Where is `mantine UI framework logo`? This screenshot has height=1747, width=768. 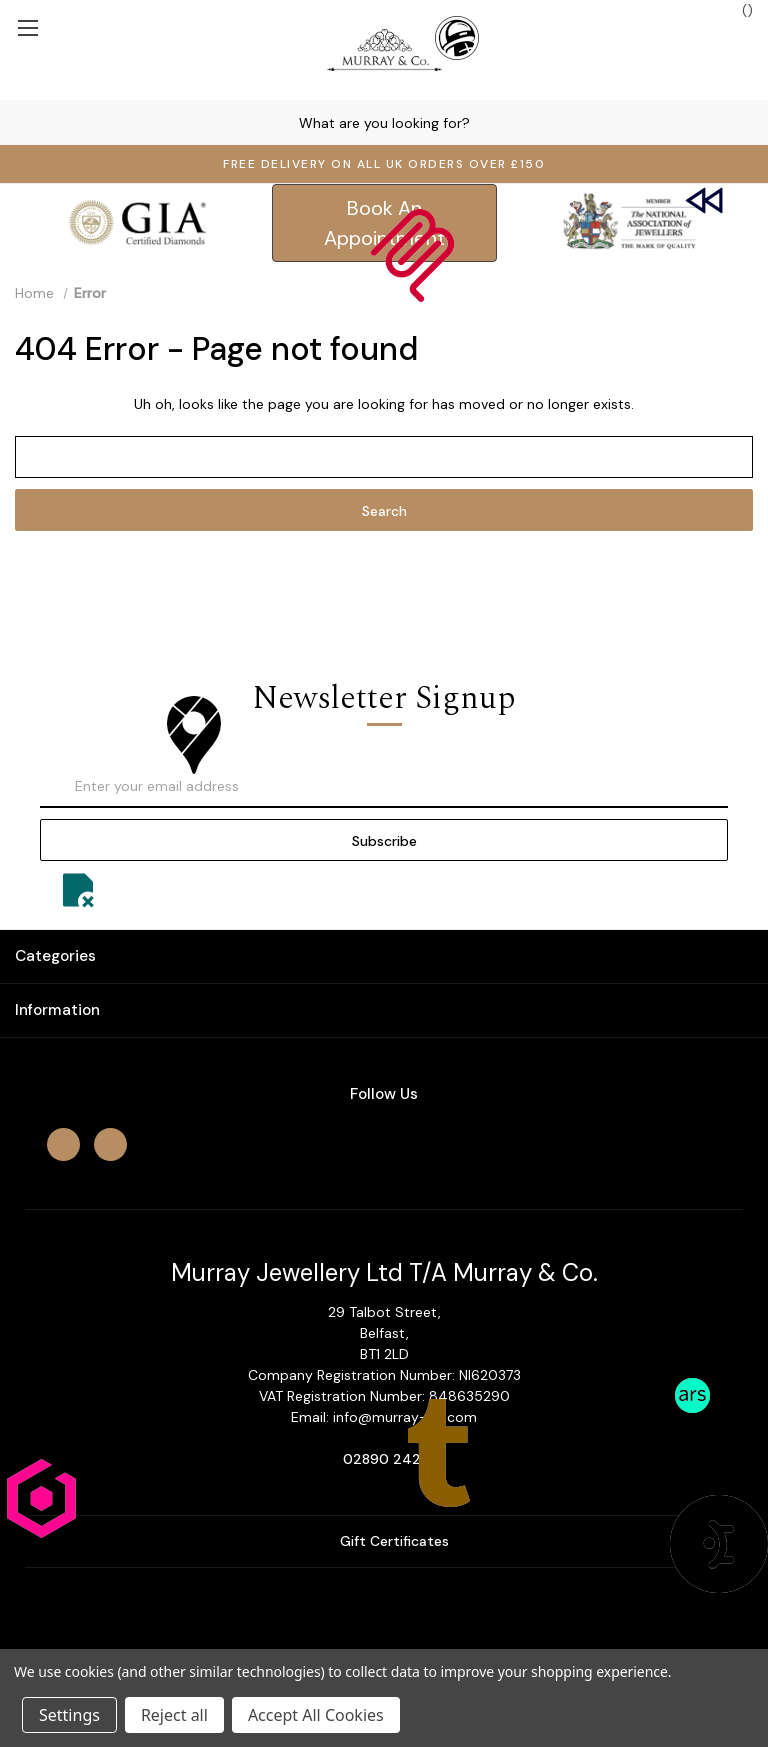 mantine UI framework logo is located at coordinates (719, 1544).